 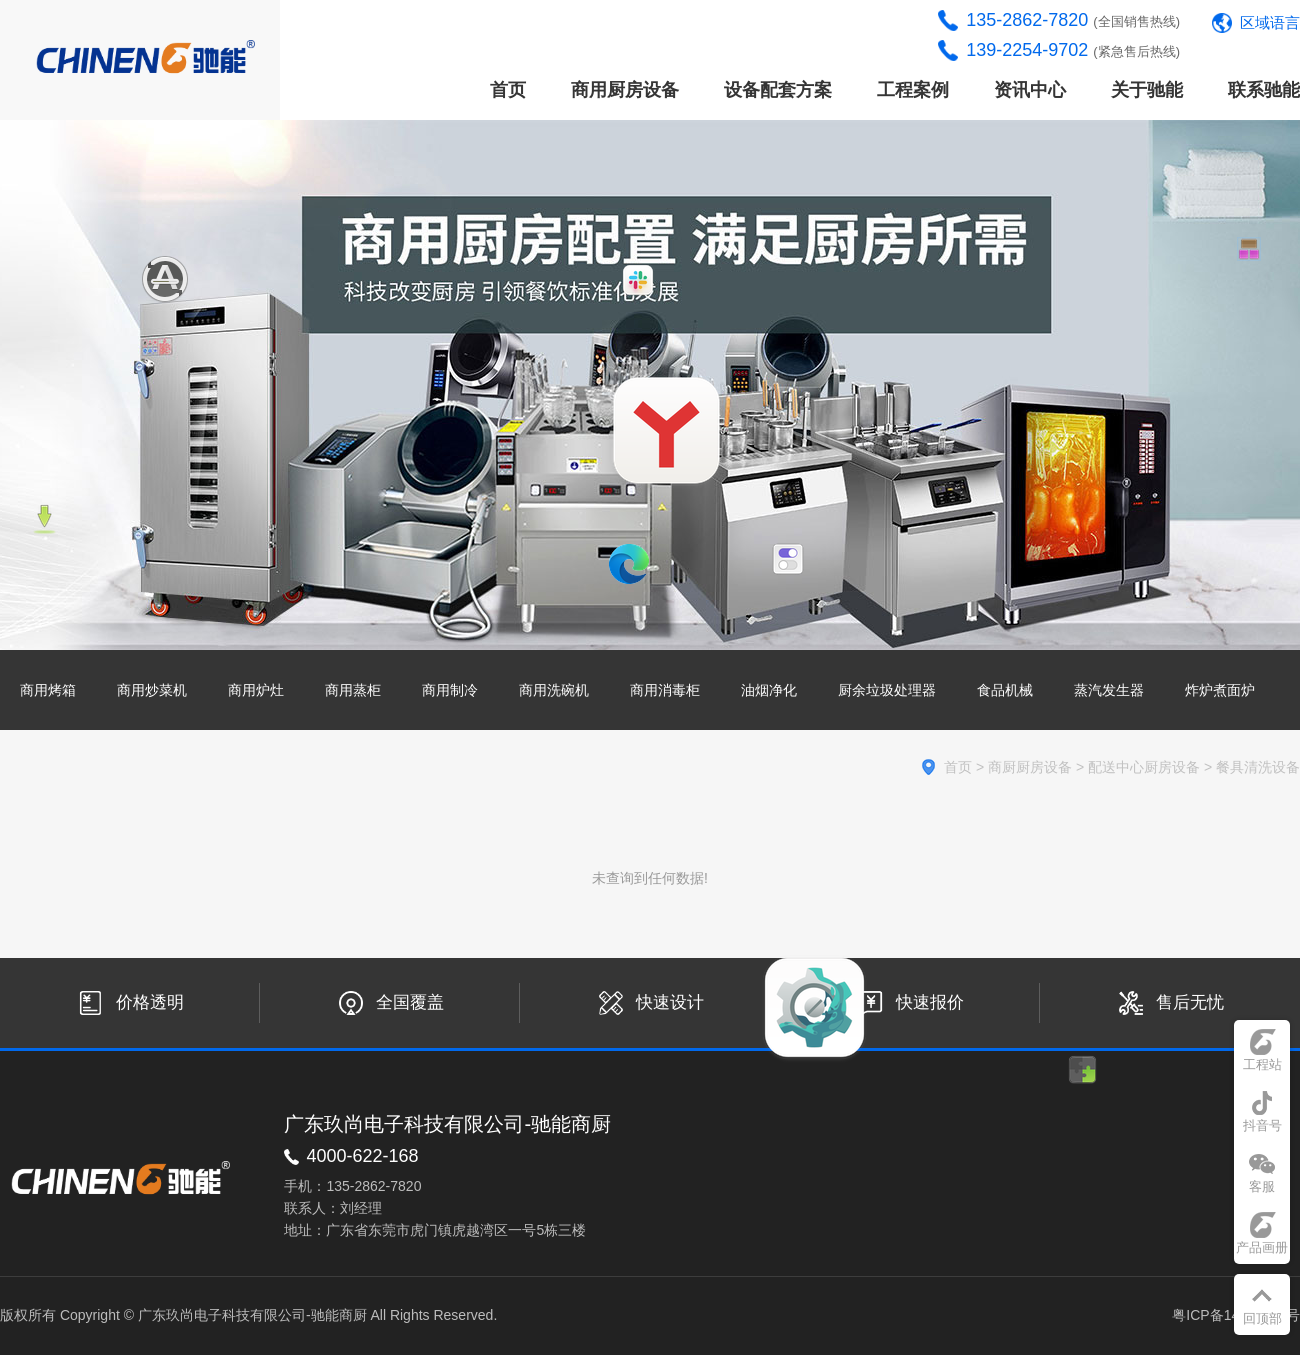 What do you see at coordinates (788, 559) in the screenshot?
I see `open unity tweak tool settings` at bounding box center [788, 559].